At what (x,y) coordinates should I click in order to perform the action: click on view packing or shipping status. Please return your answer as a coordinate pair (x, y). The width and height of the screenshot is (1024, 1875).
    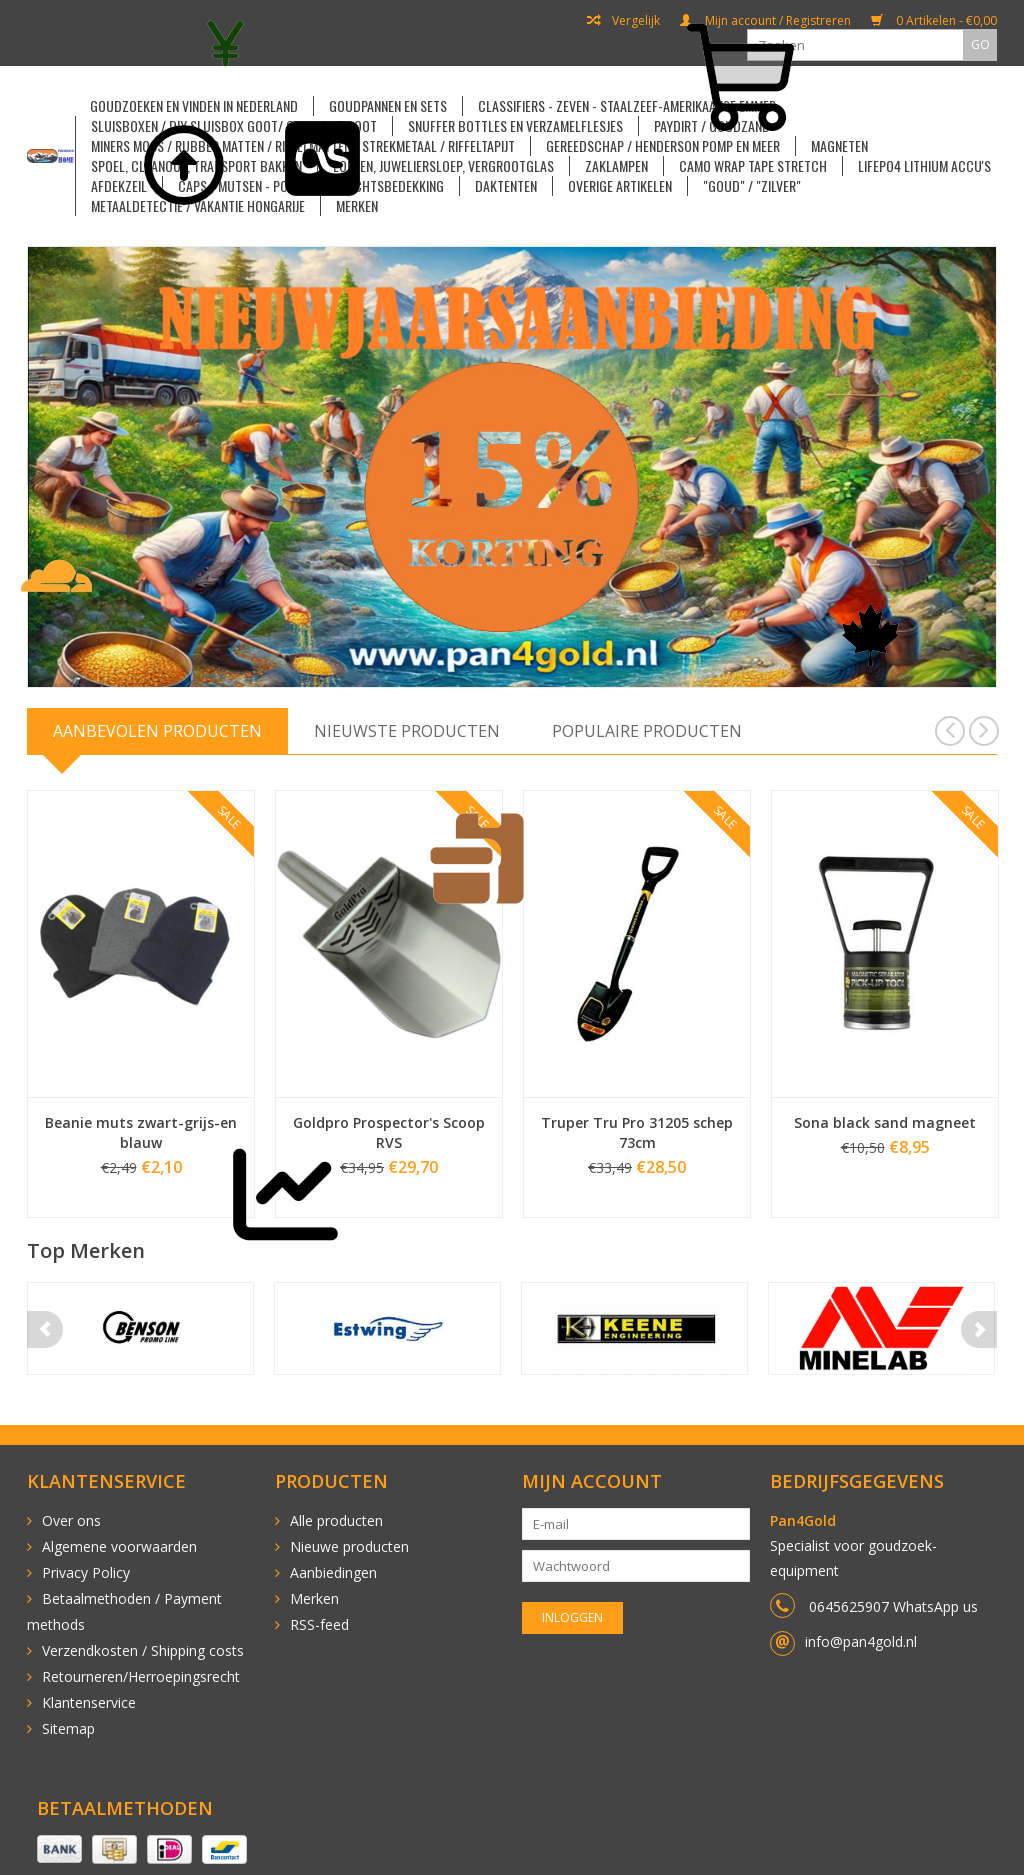
    Looking at the image, I should click on (478, 858).